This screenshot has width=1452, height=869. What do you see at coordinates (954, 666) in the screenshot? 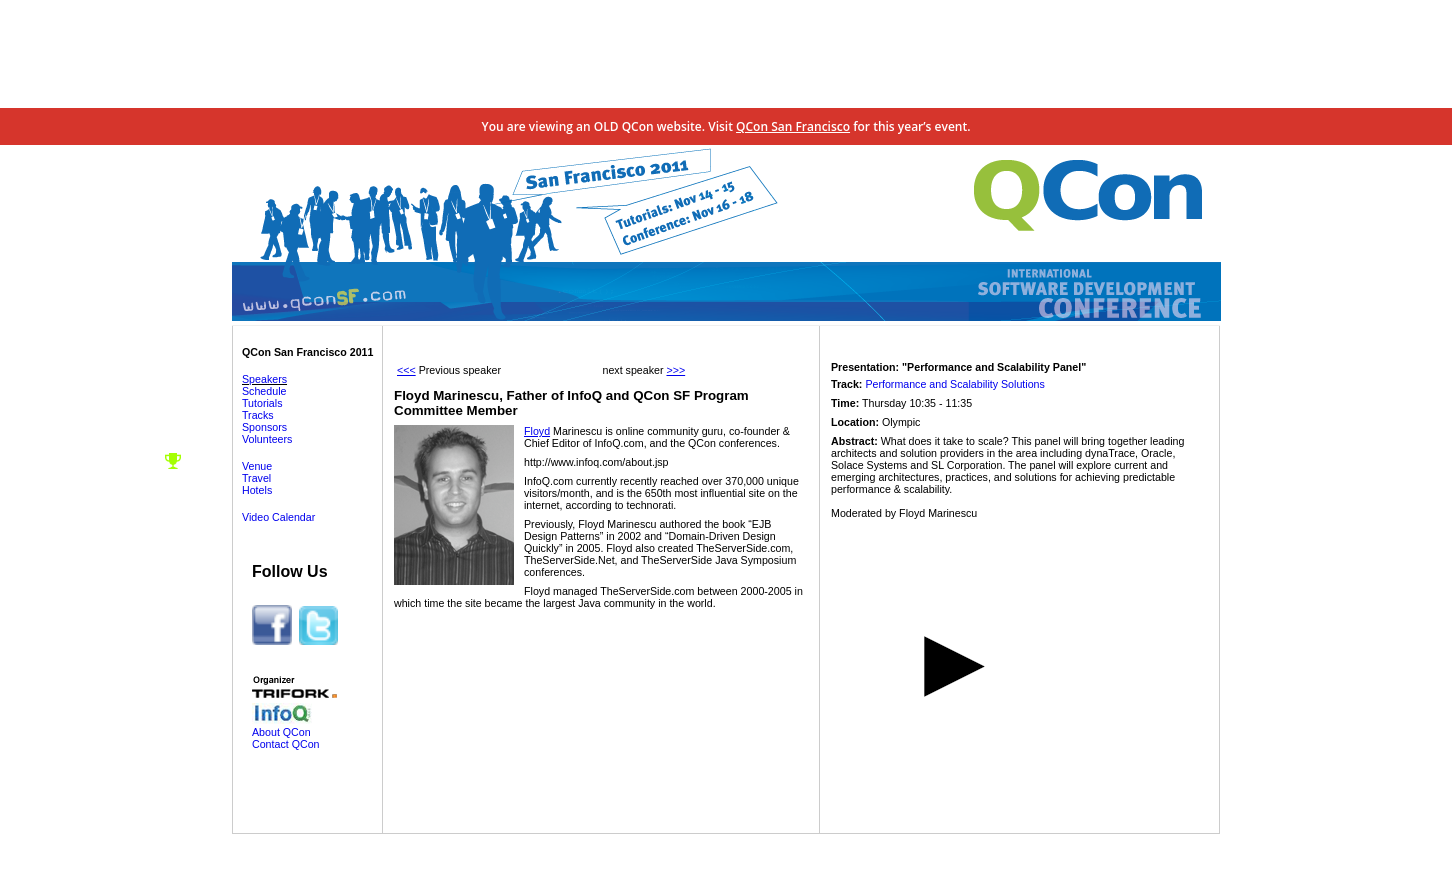
I see `play media or video content` at bounding box center [954, 666].